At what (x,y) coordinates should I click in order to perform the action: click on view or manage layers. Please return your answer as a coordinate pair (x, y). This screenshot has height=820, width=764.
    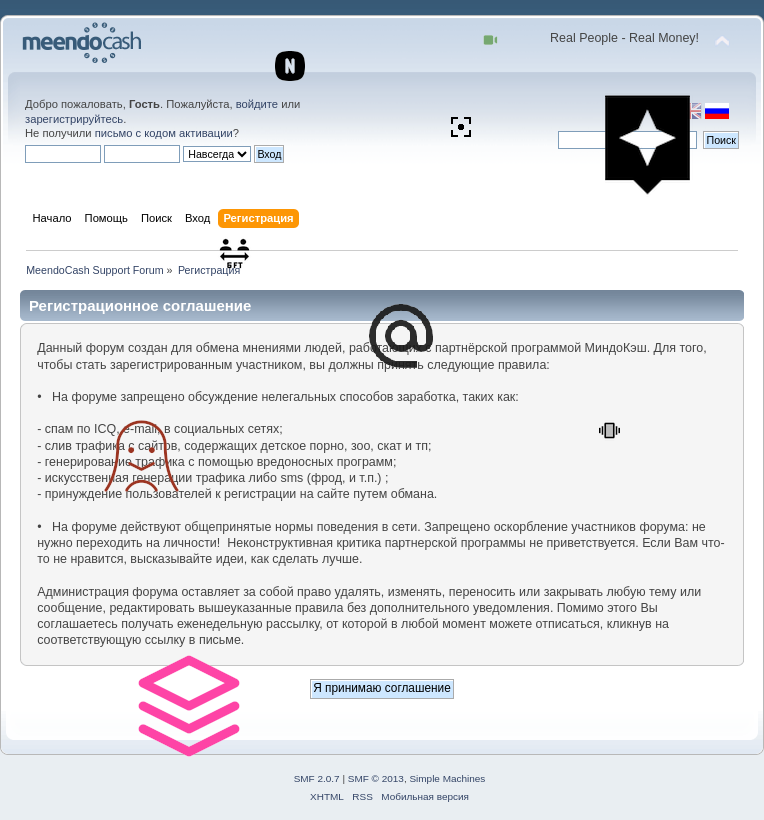
    Looking at the image, I should click on (189, 706).